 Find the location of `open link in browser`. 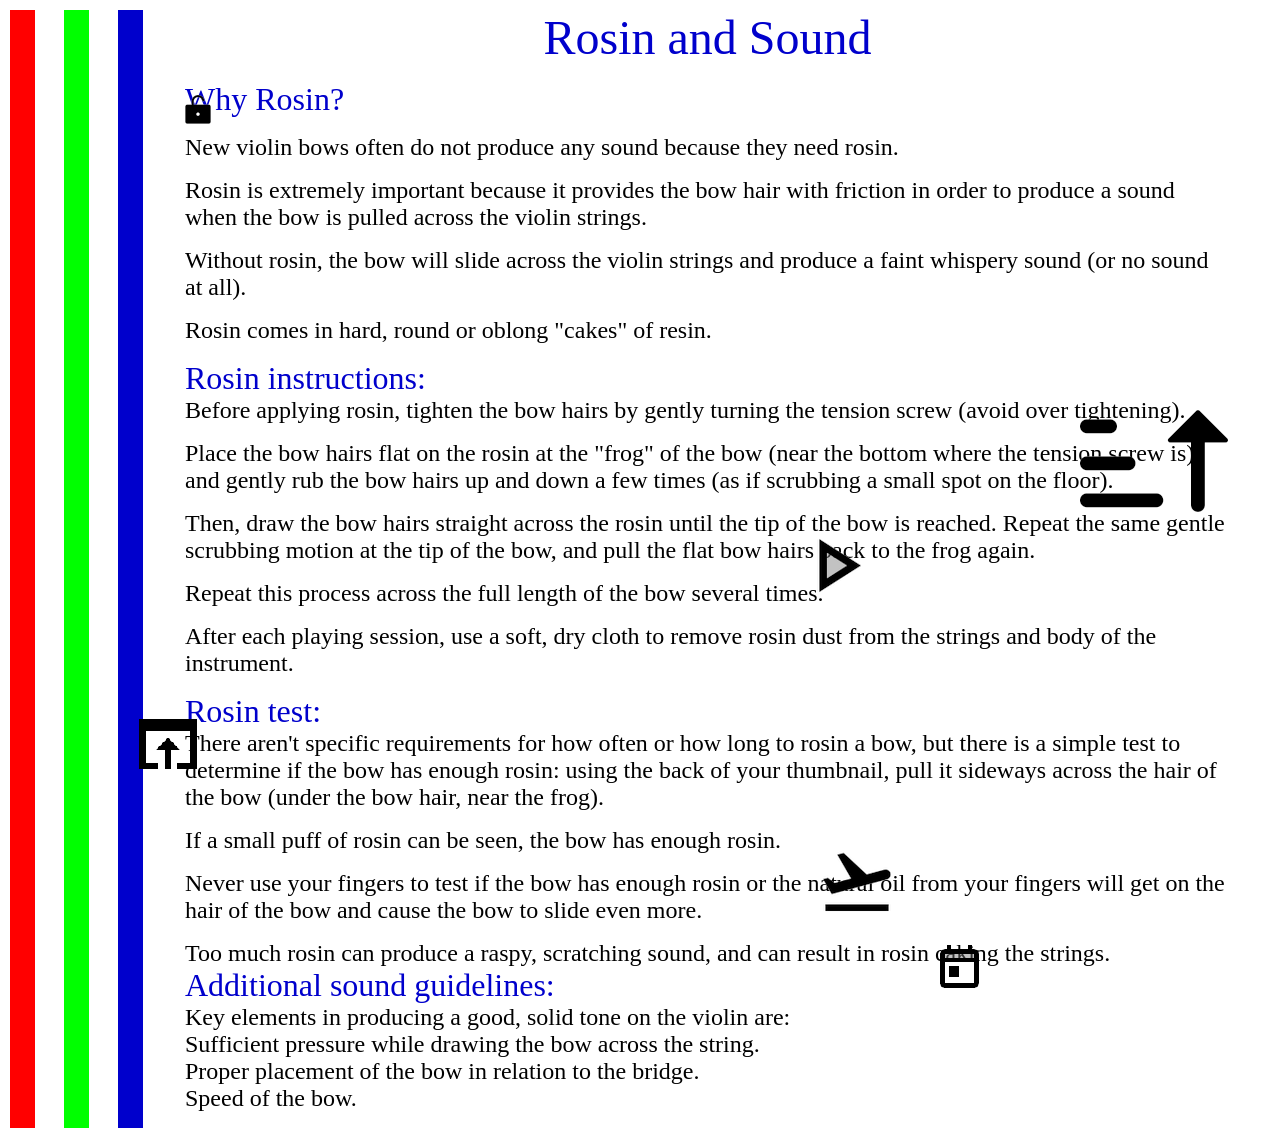

open link in browser is located at coordinates (168, 744).